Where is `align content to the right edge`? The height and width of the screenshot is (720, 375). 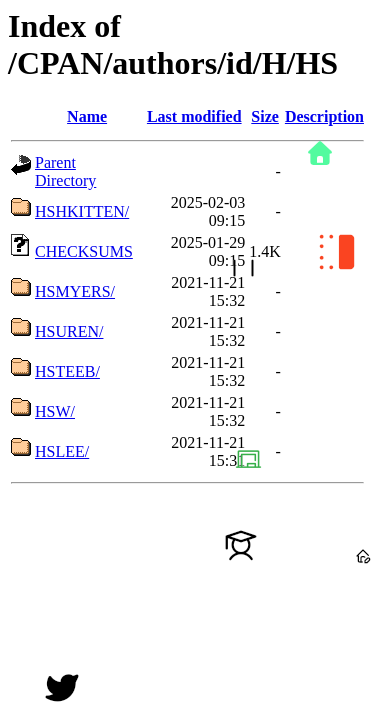
align content to the right edge is located at coordinates (337, 252).